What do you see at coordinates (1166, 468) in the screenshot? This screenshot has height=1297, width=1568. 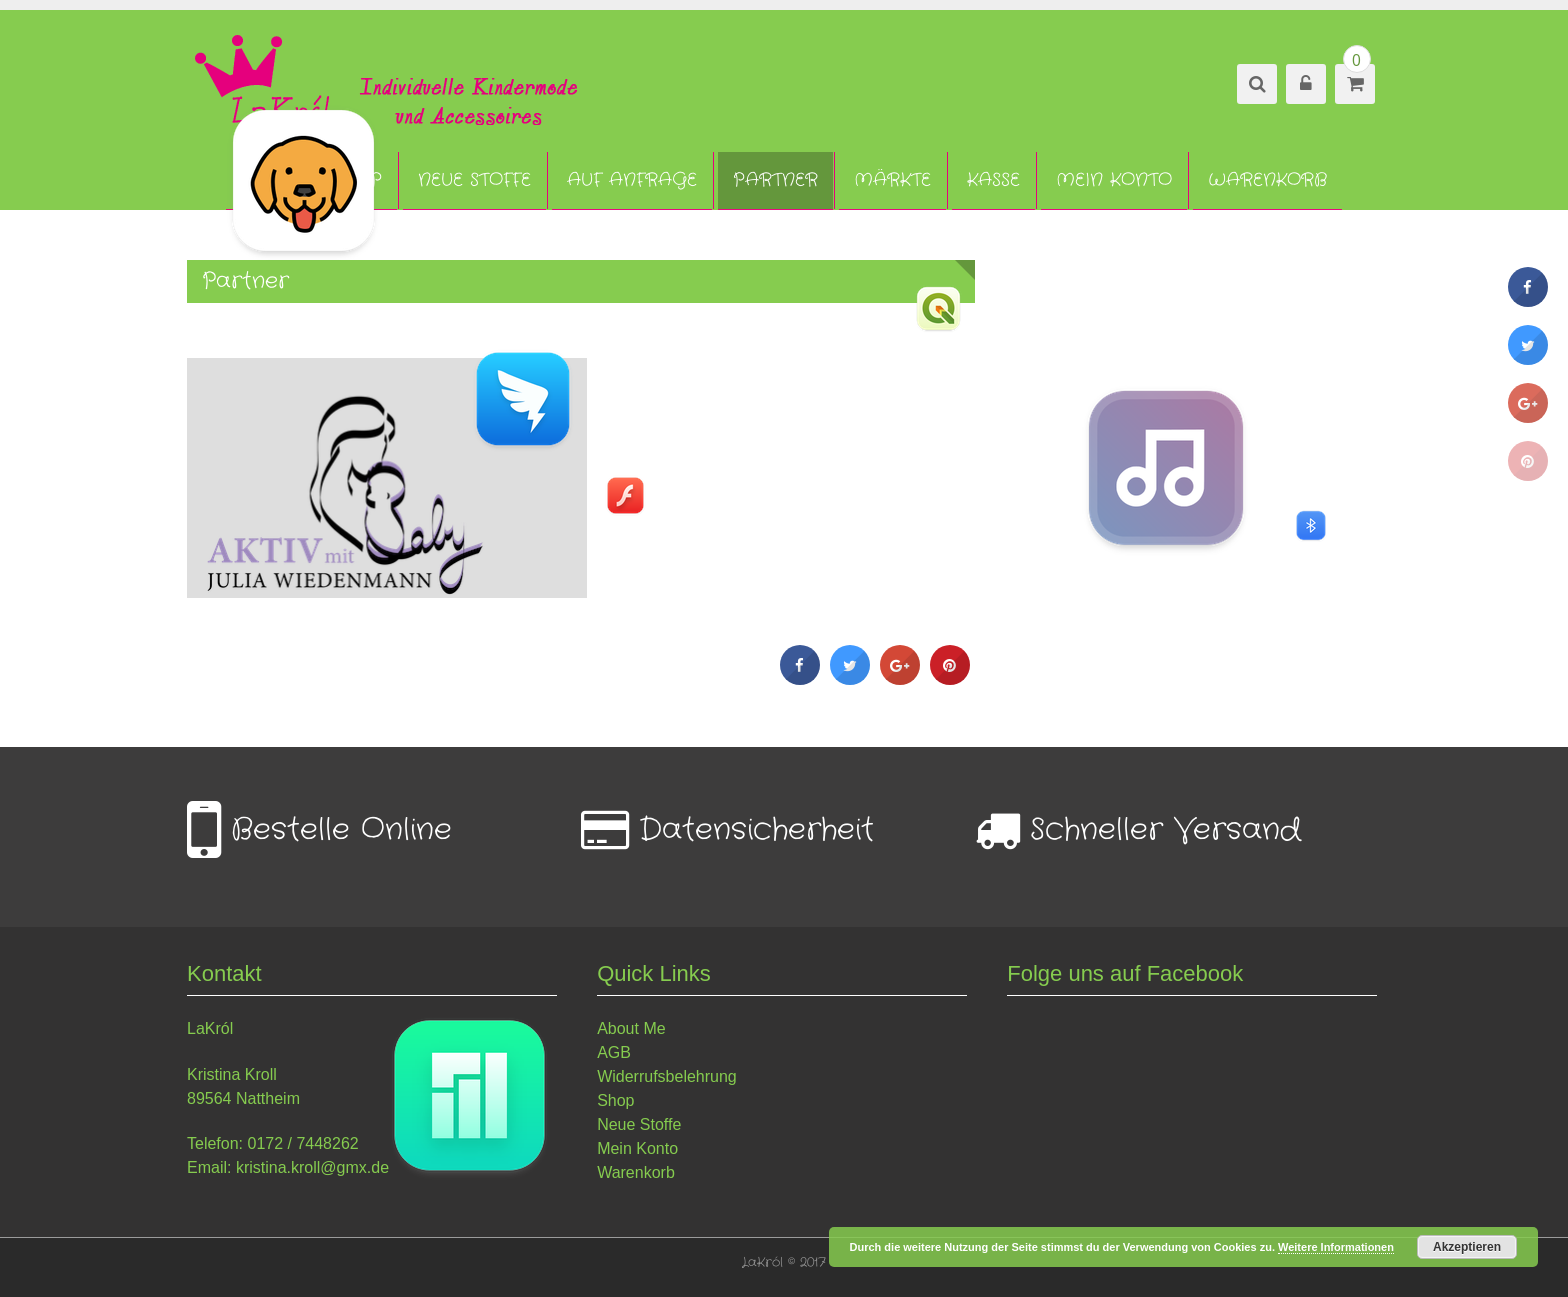 I see `open mousai music recognition app` at bounding box center [1166, 468].